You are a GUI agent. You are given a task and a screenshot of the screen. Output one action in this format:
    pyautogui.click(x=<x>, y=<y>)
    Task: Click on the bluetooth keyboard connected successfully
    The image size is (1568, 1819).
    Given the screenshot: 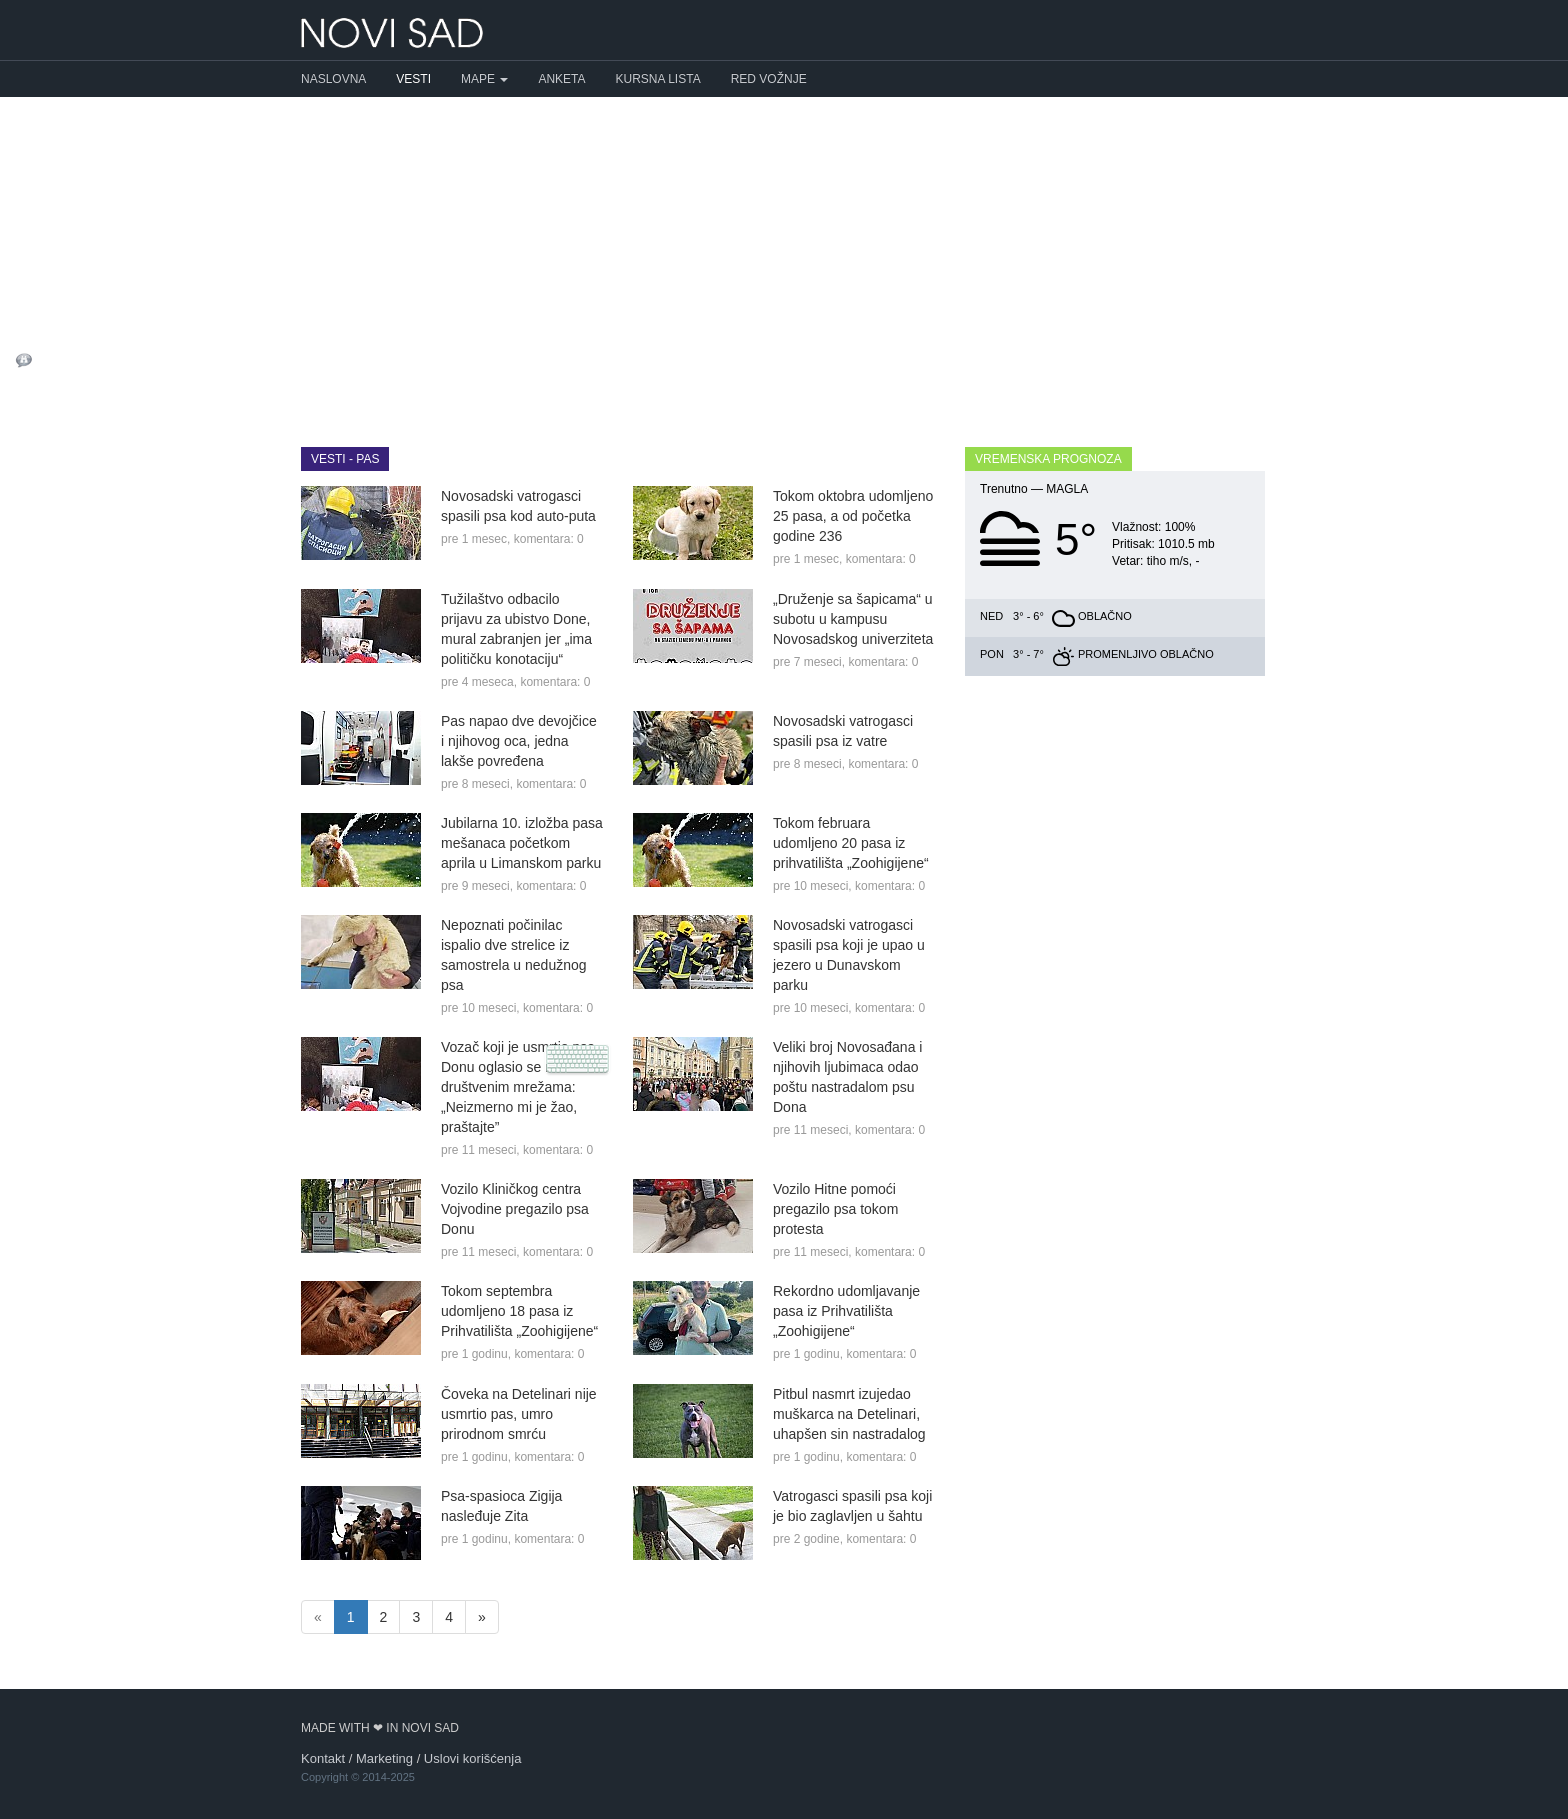 What is the action you would take?
    pyautogui.click(x=577, y=1059)
    